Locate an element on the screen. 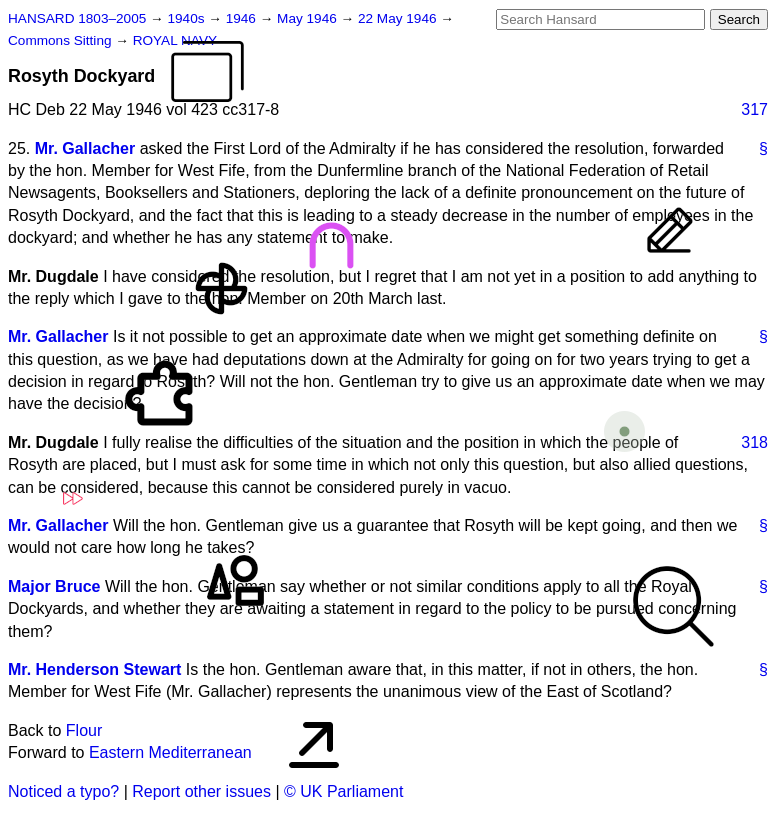 This screenshot has width=768, height=819. edit text or content is located at coordinates (669, 231).